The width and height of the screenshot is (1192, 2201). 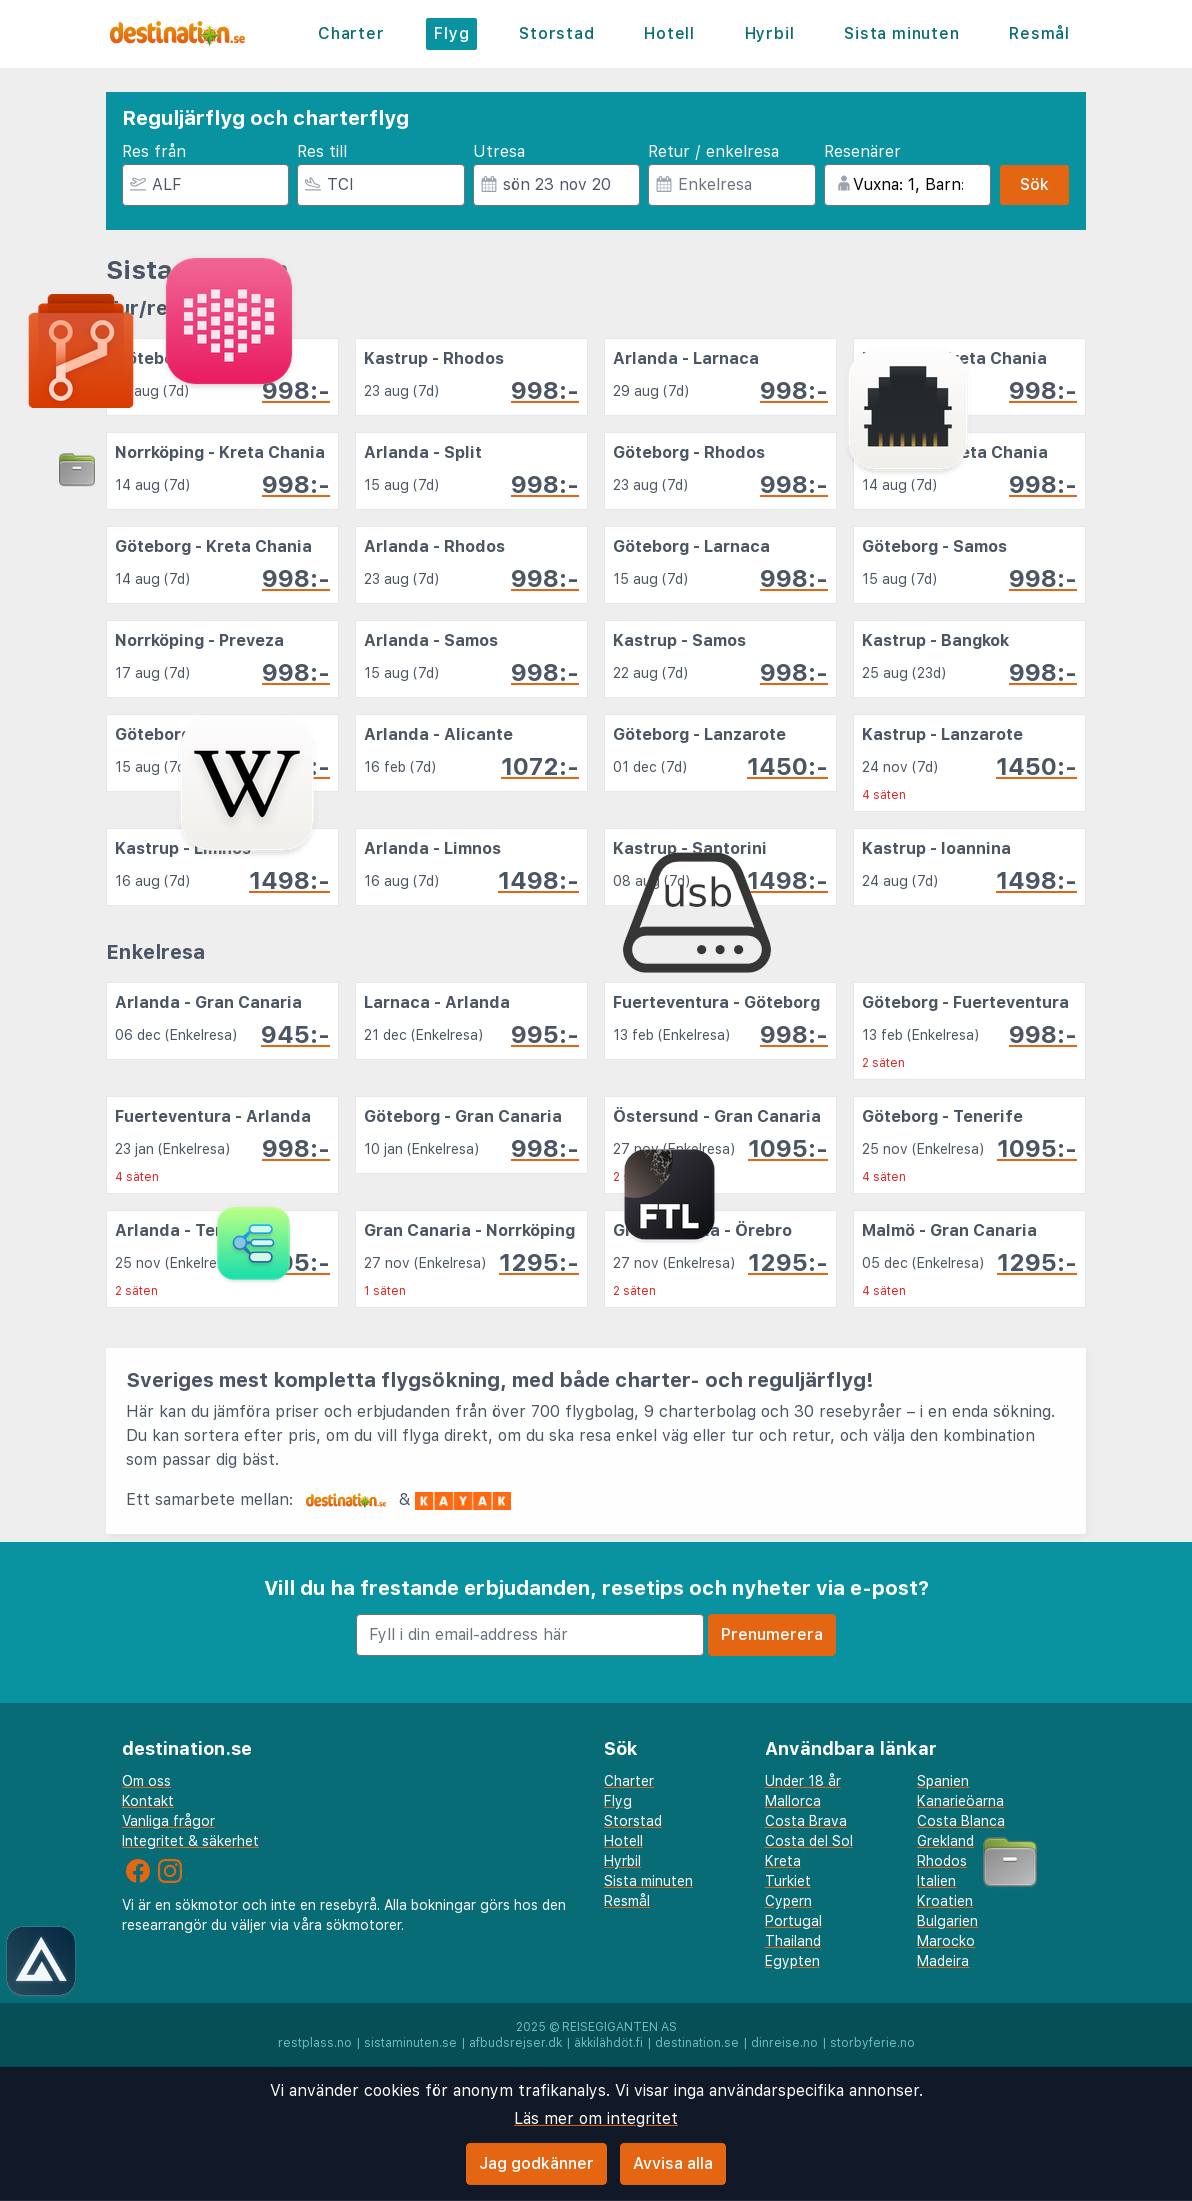 I want to click on open labyrinth mind-mapping app, so click(x=253, y=1243).